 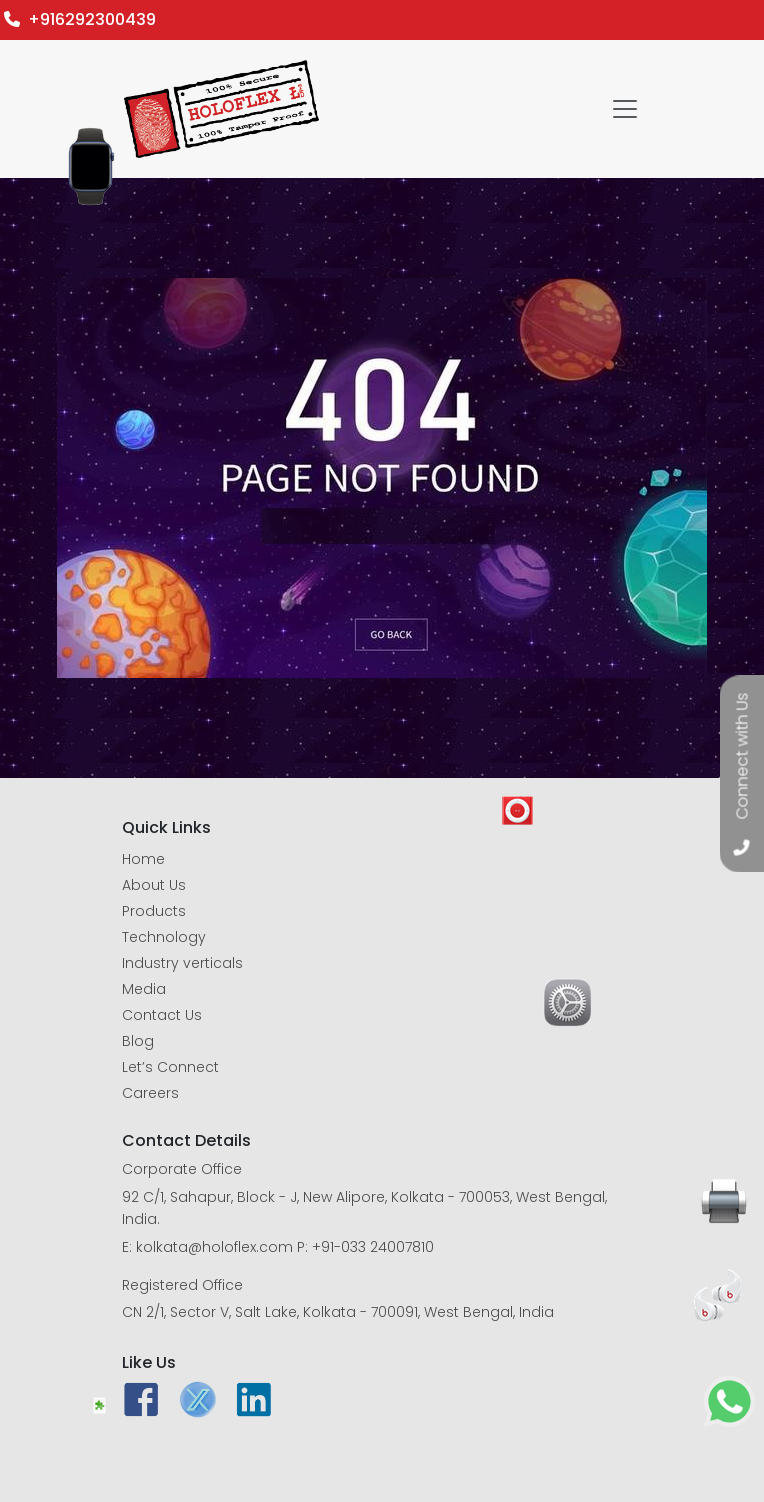 What do you see at coordinates (99, 1405) in the screenshot?
I see `indicates an extension or plugin file type` at bounding box center [99, 1405].